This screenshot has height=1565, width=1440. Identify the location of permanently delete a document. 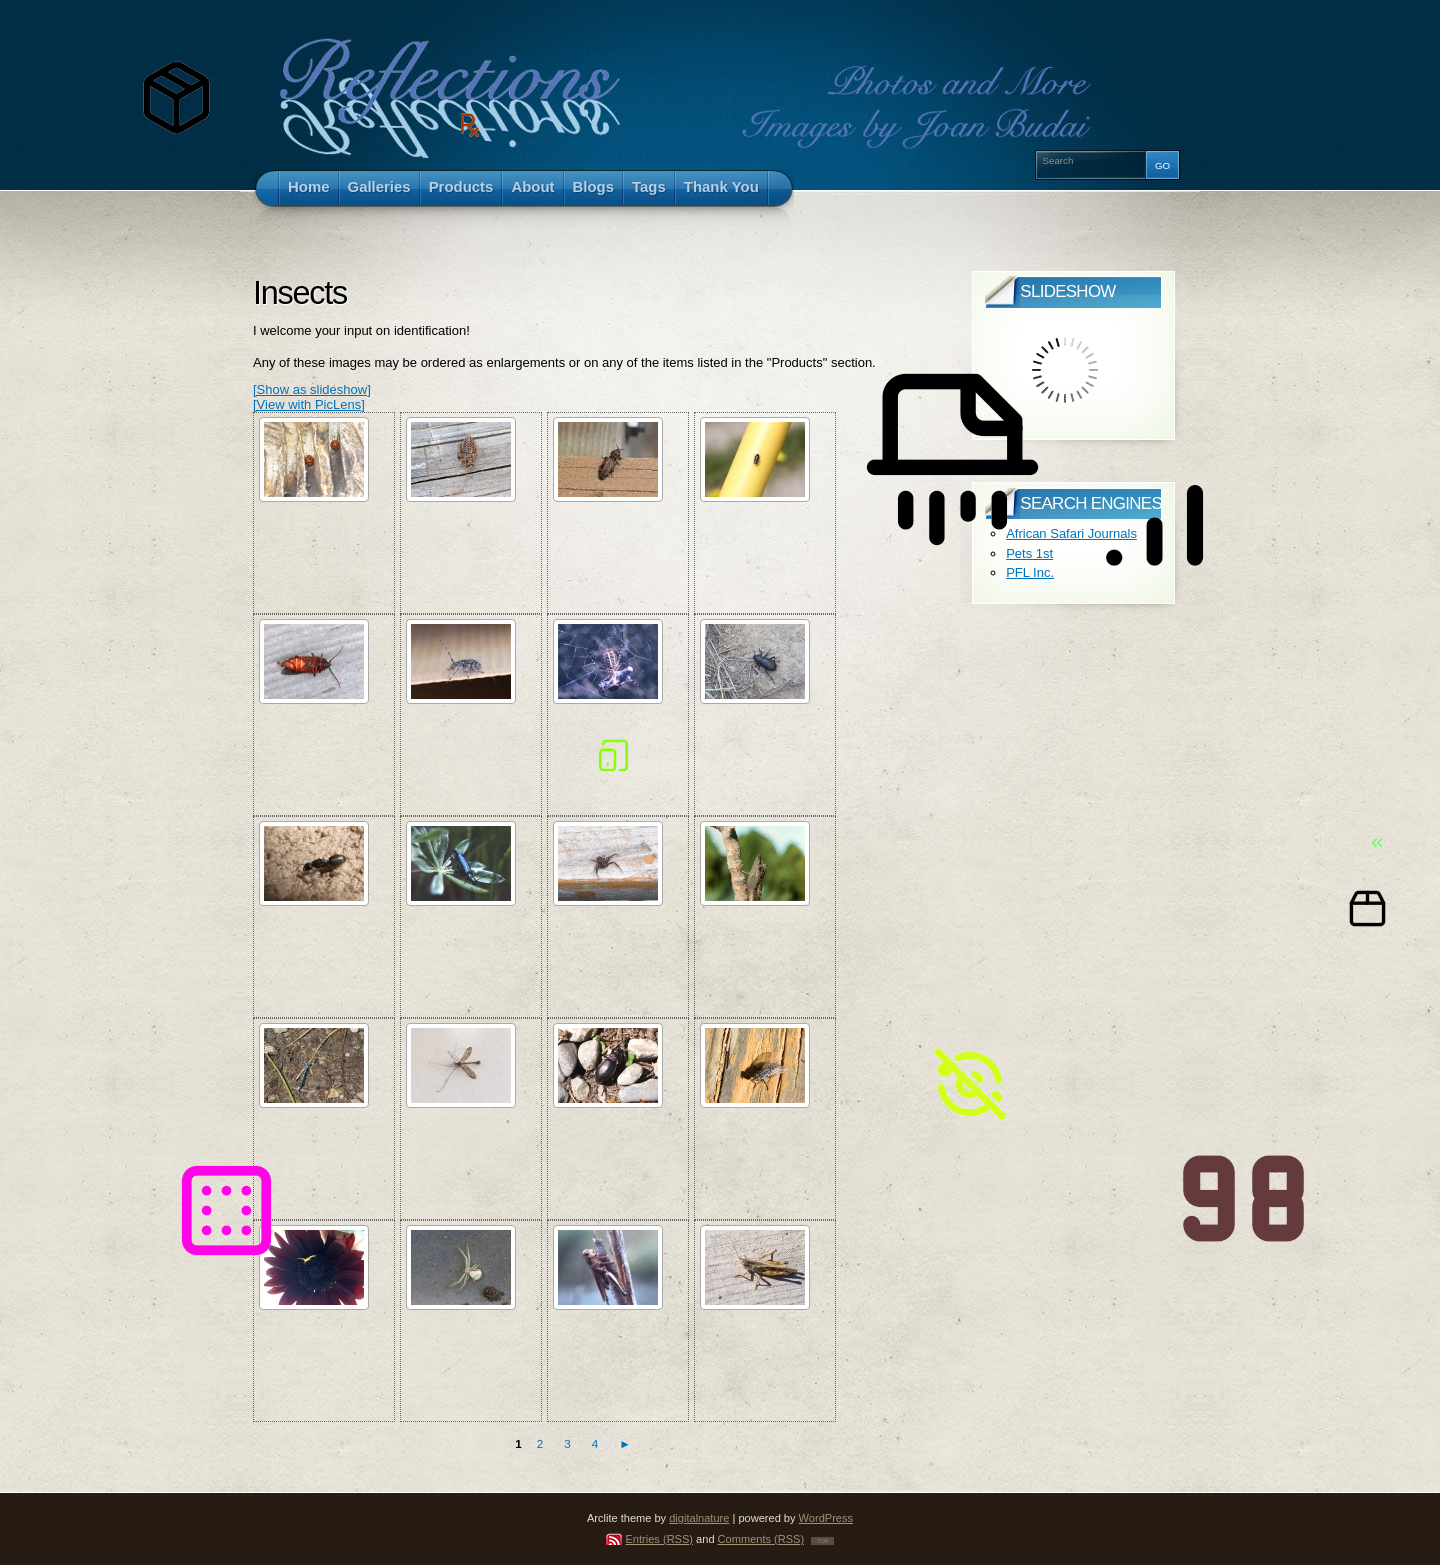
(952, 459).